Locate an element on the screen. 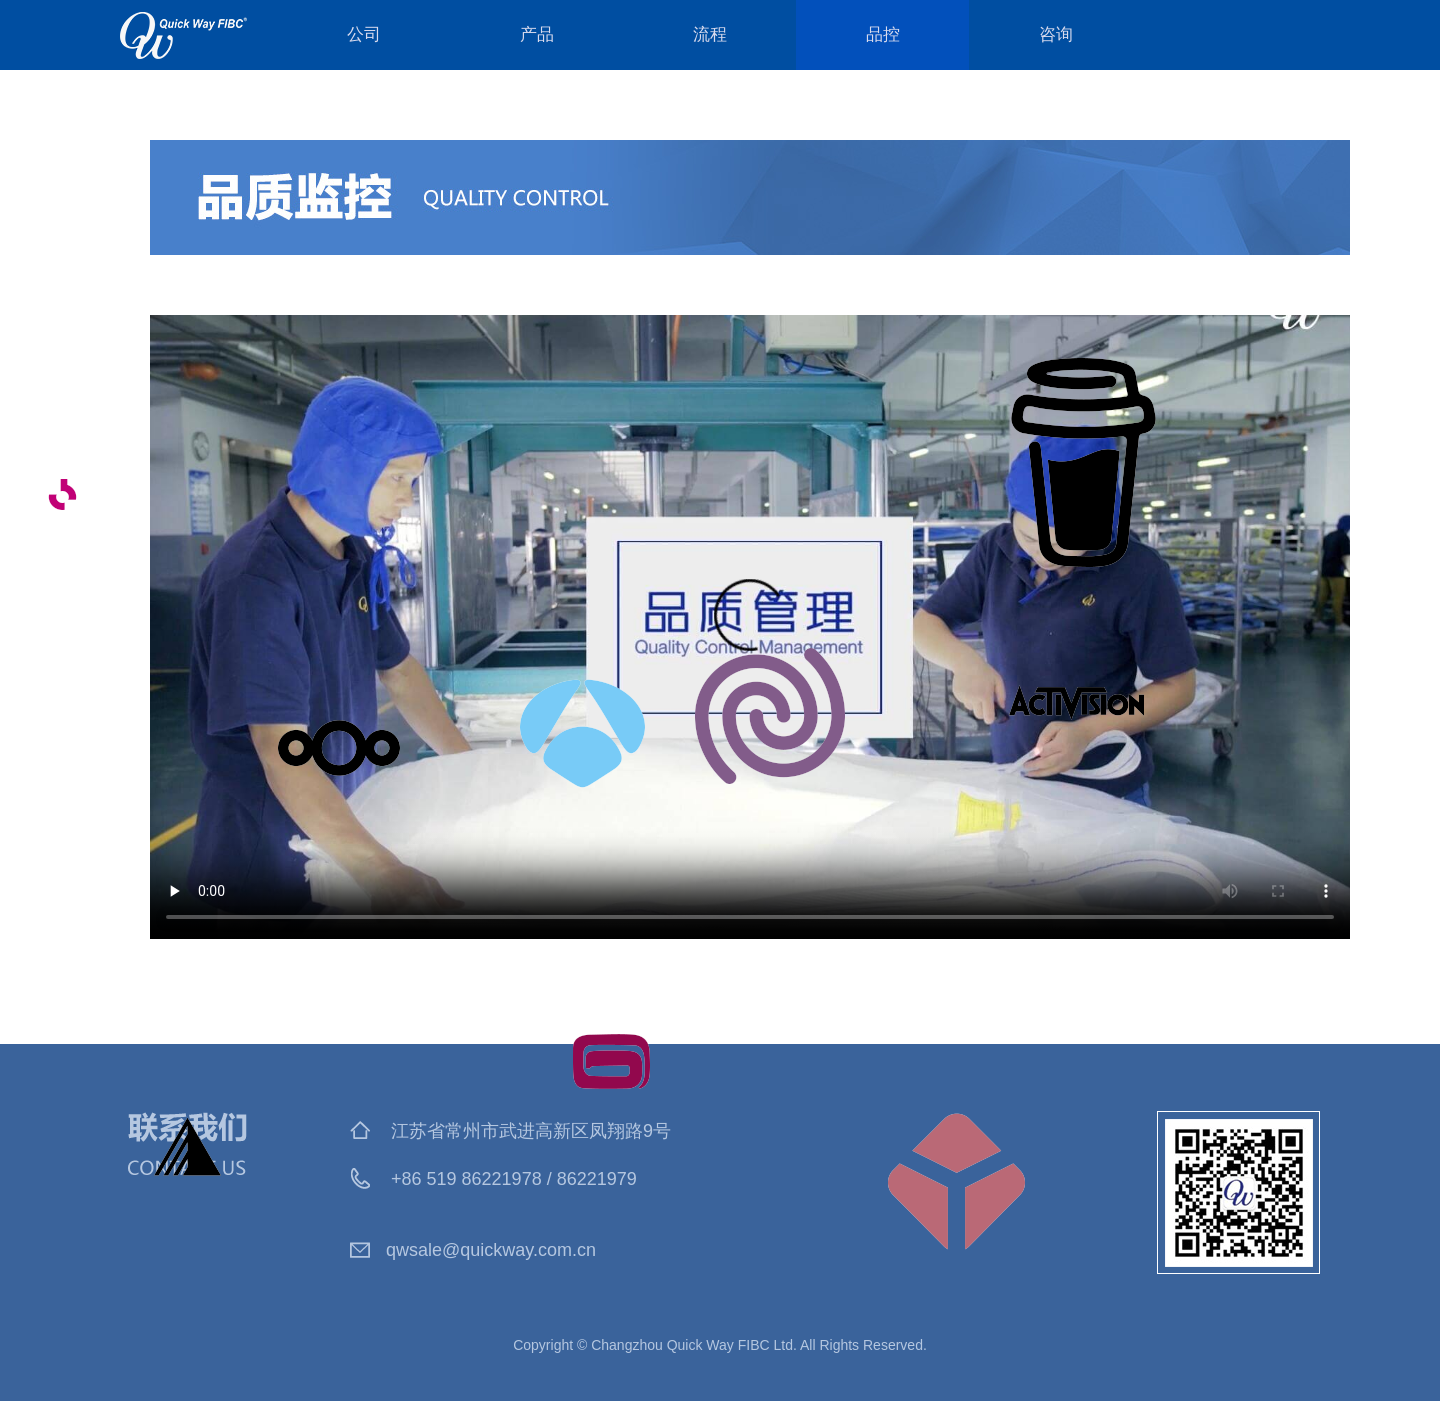 The width and height of the screenshot is (1440, 1401). exoscale cloud services logo is located at coordinates (187, 1146).